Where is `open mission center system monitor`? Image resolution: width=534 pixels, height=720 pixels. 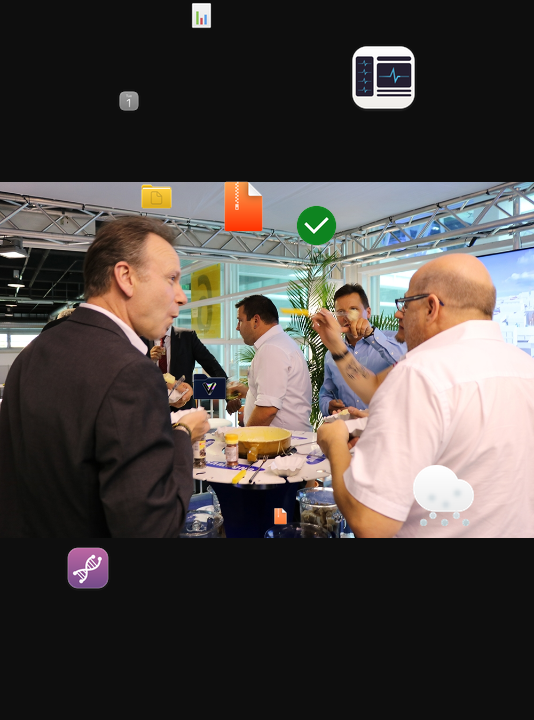
open mission center system monitor is located at coordinates (383, 77).